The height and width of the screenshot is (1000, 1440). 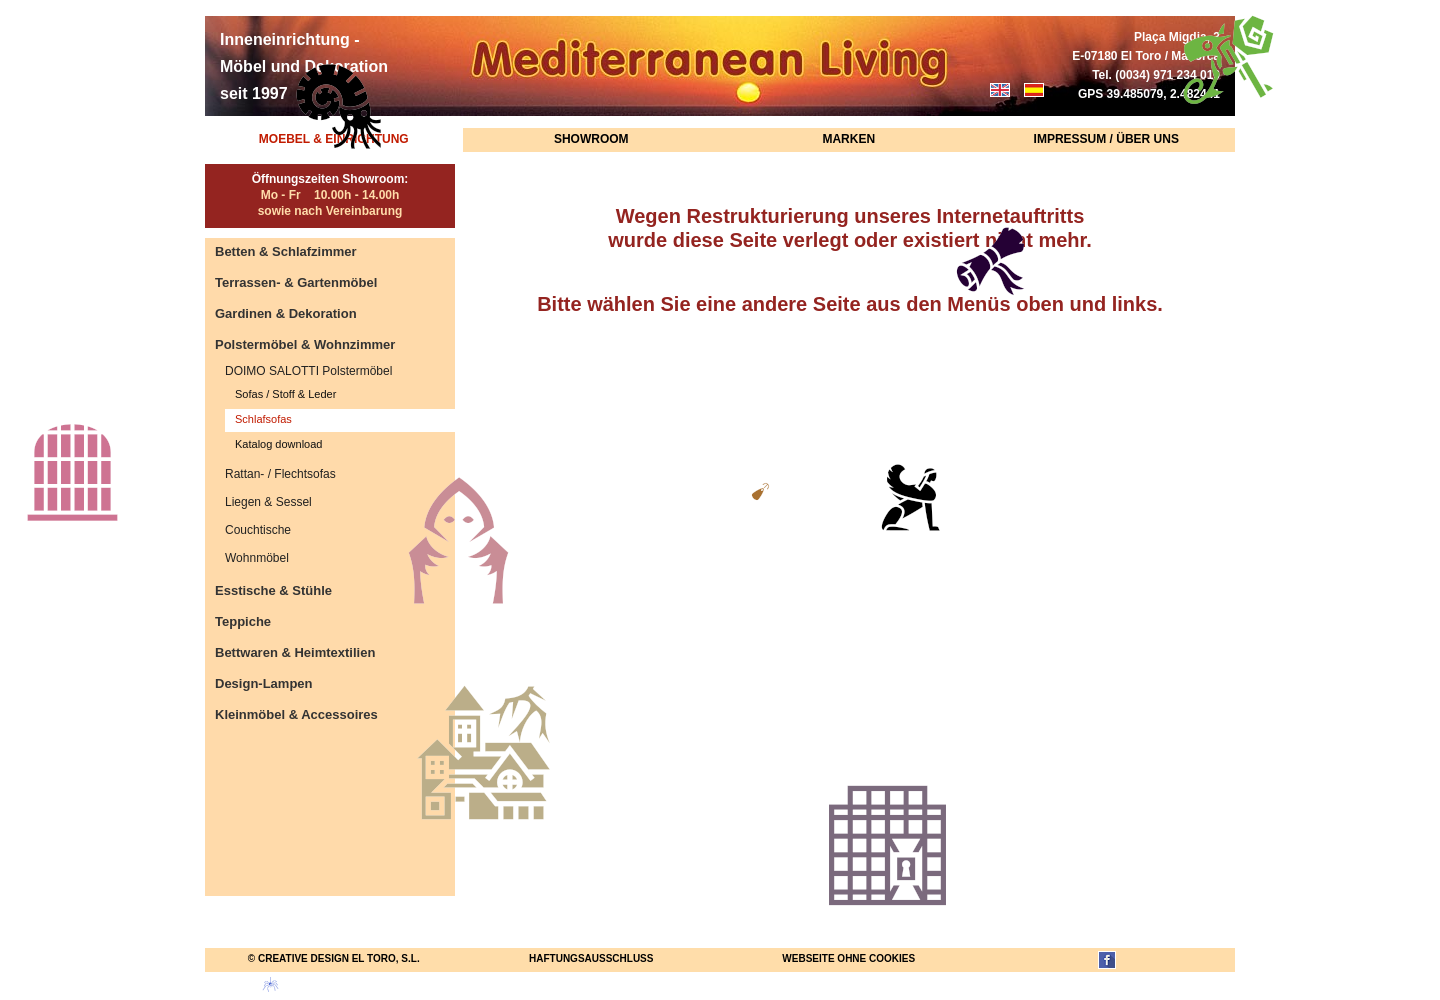 What do you see at coordinates (911, 497) in the screenshot?
I see `access Greek mythology content or trivia` at bounding box center [911, 497].